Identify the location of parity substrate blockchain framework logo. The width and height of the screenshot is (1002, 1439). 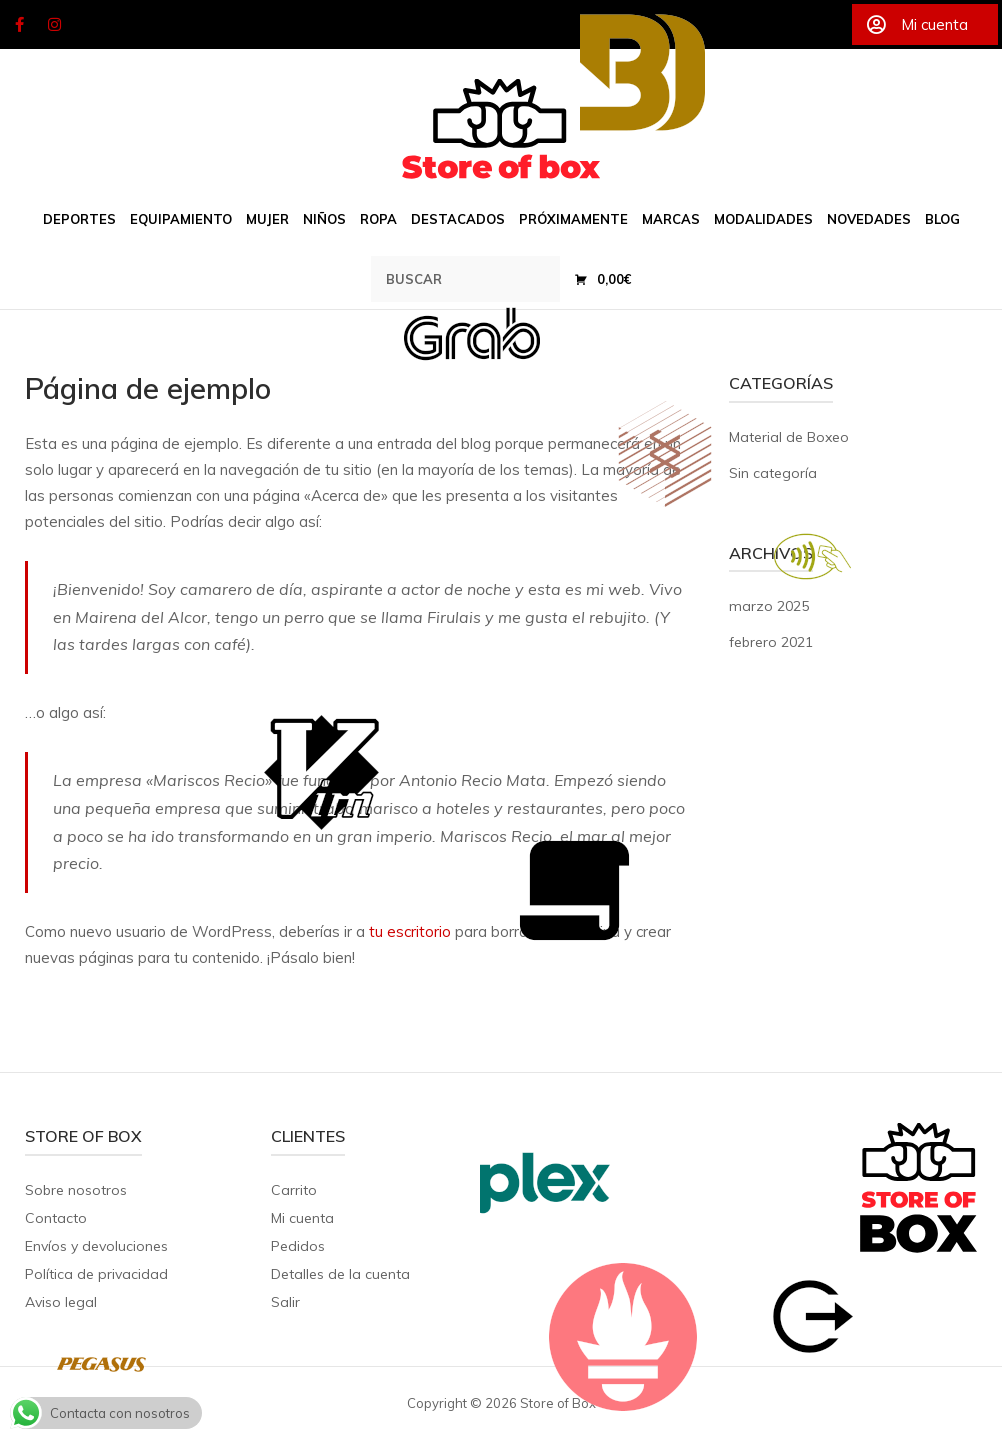
(665, 454).